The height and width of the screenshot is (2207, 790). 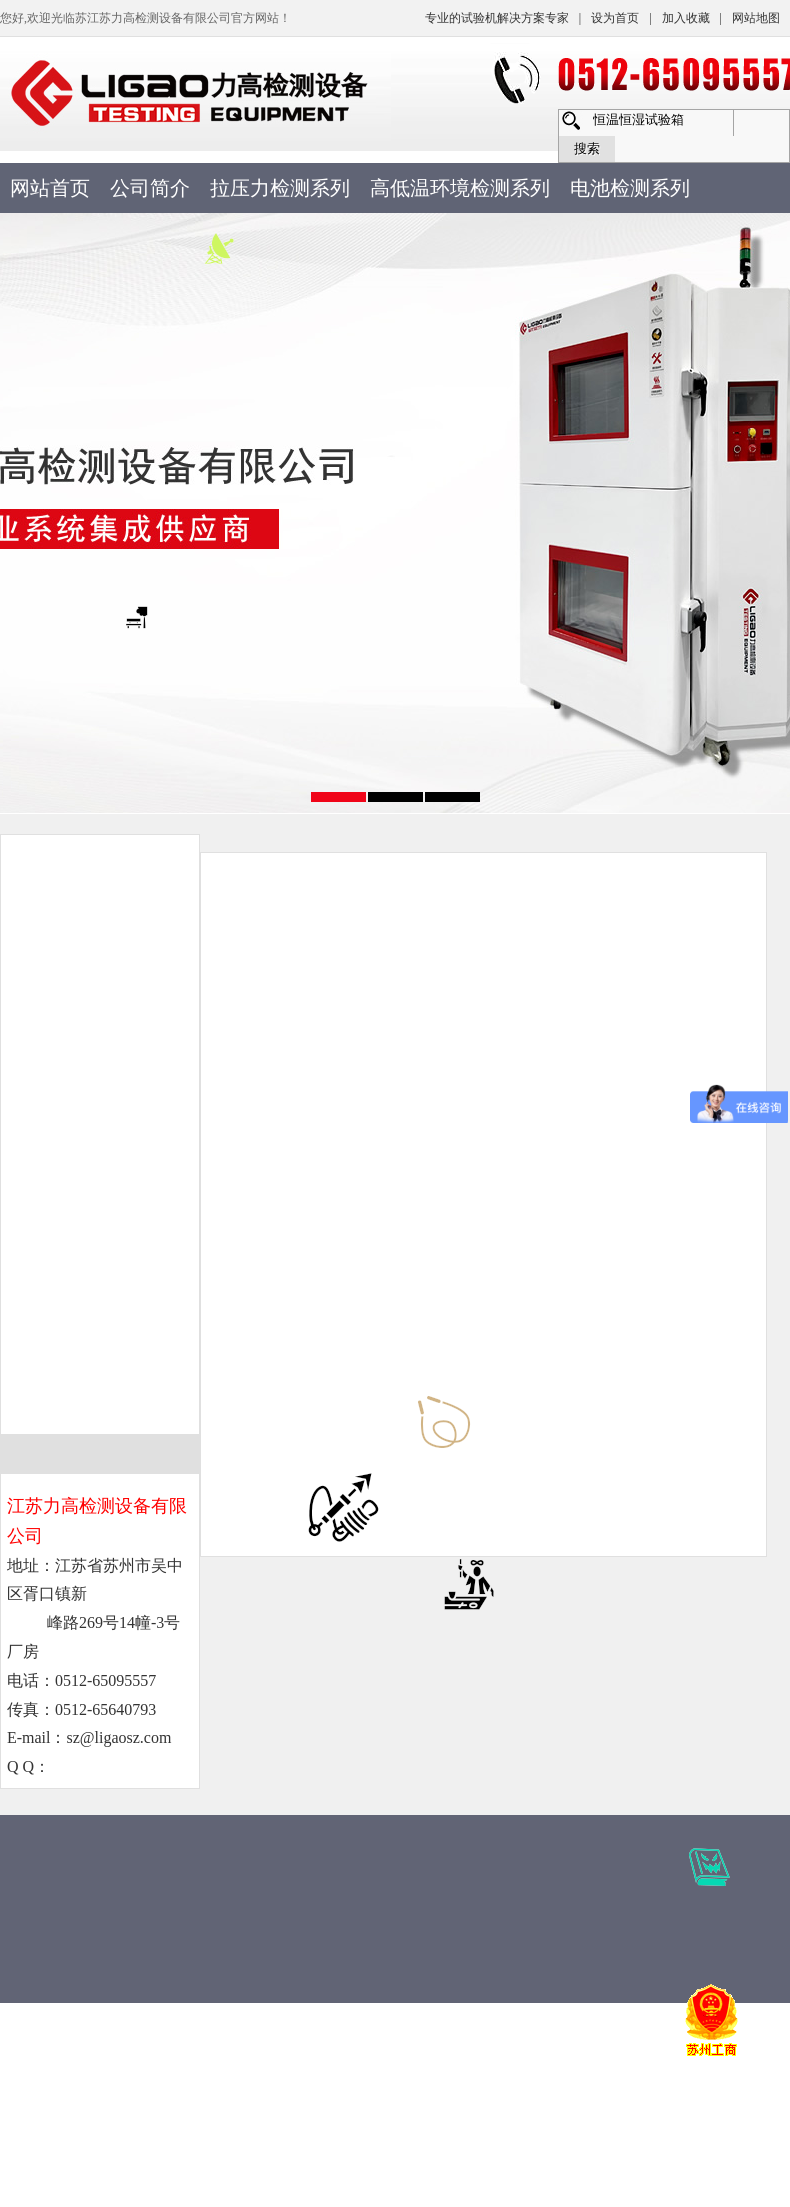 I want to click on open the grimoire or spellbook, so click(x=709, y=1868).